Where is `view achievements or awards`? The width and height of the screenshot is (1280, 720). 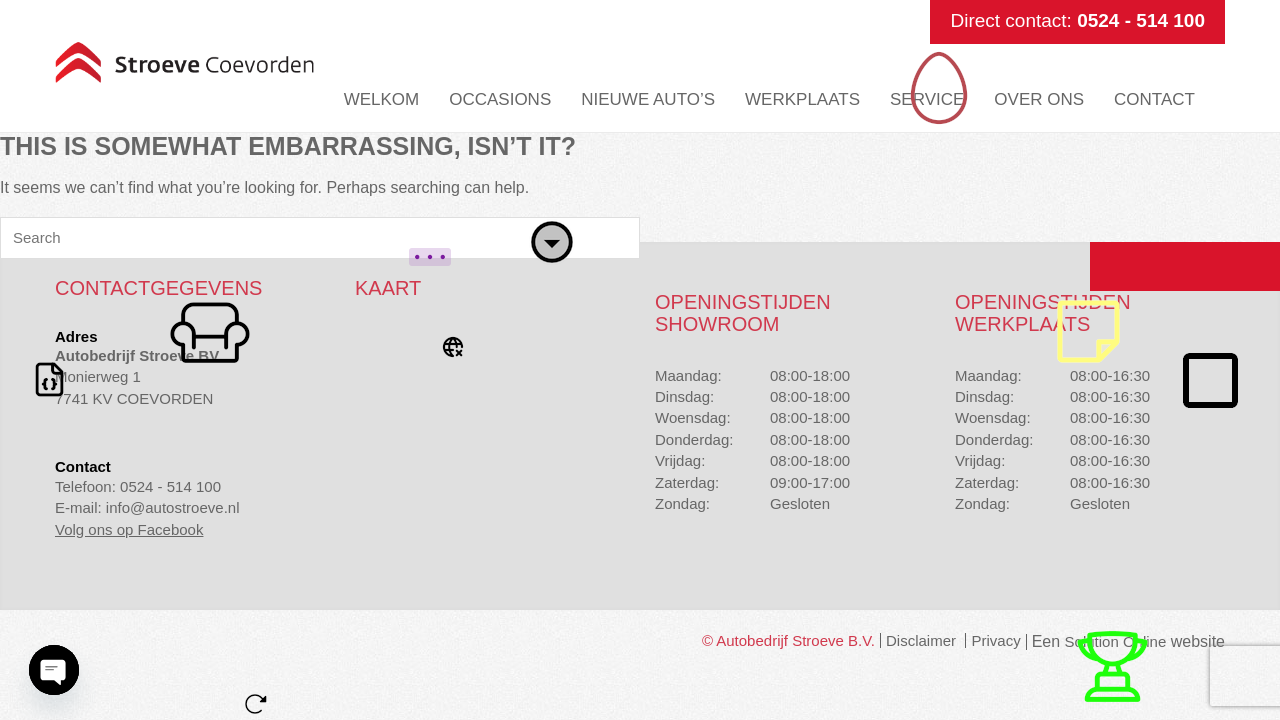 view achievements or awards is located at coordinates (1112, 666).